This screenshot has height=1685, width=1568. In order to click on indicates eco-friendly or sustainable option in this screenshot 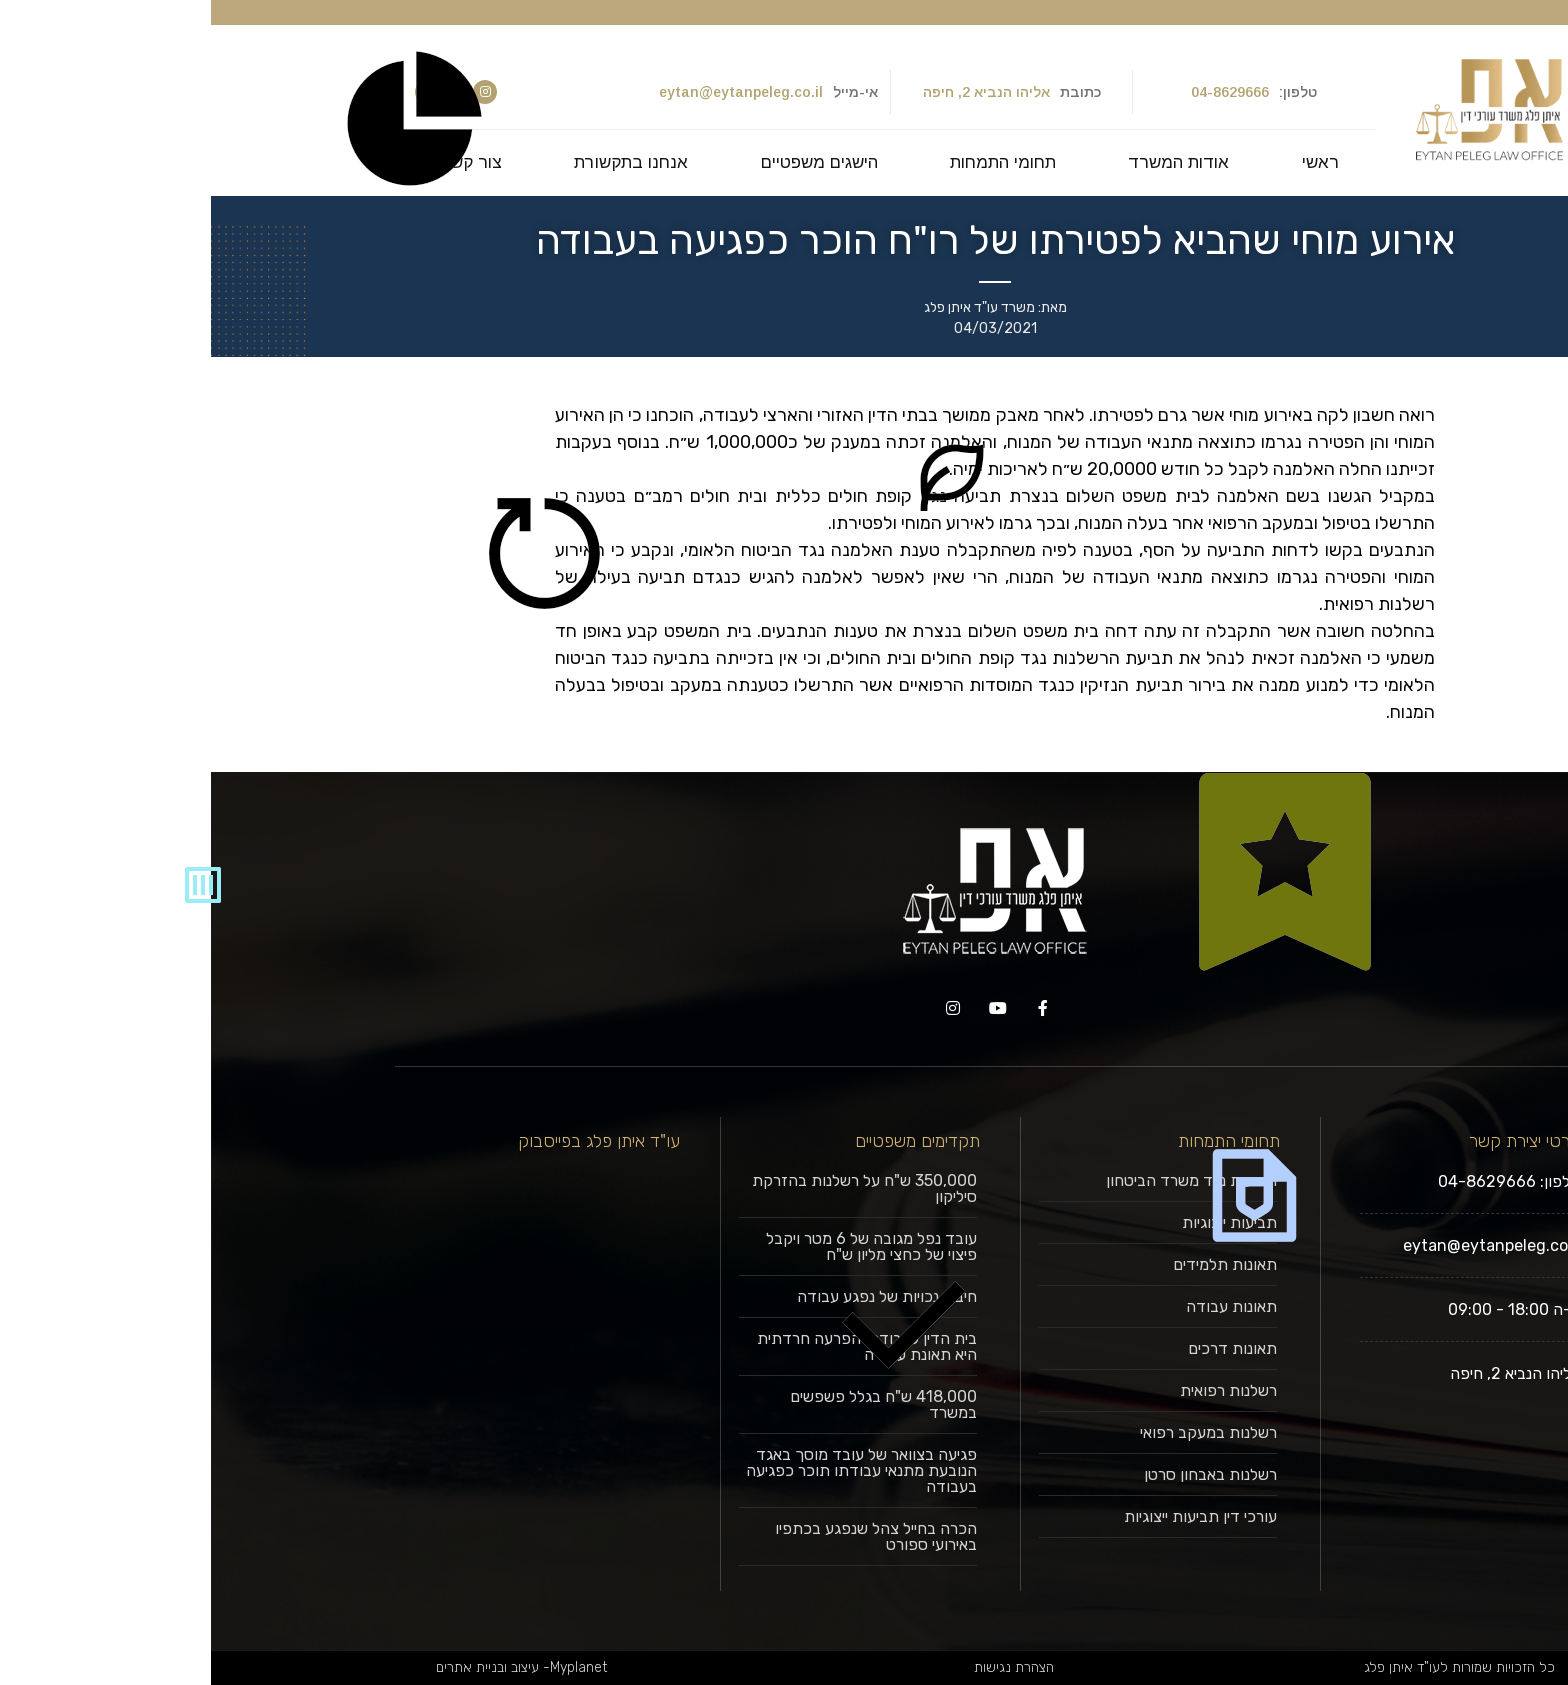, I will do `click(952, 476)`.